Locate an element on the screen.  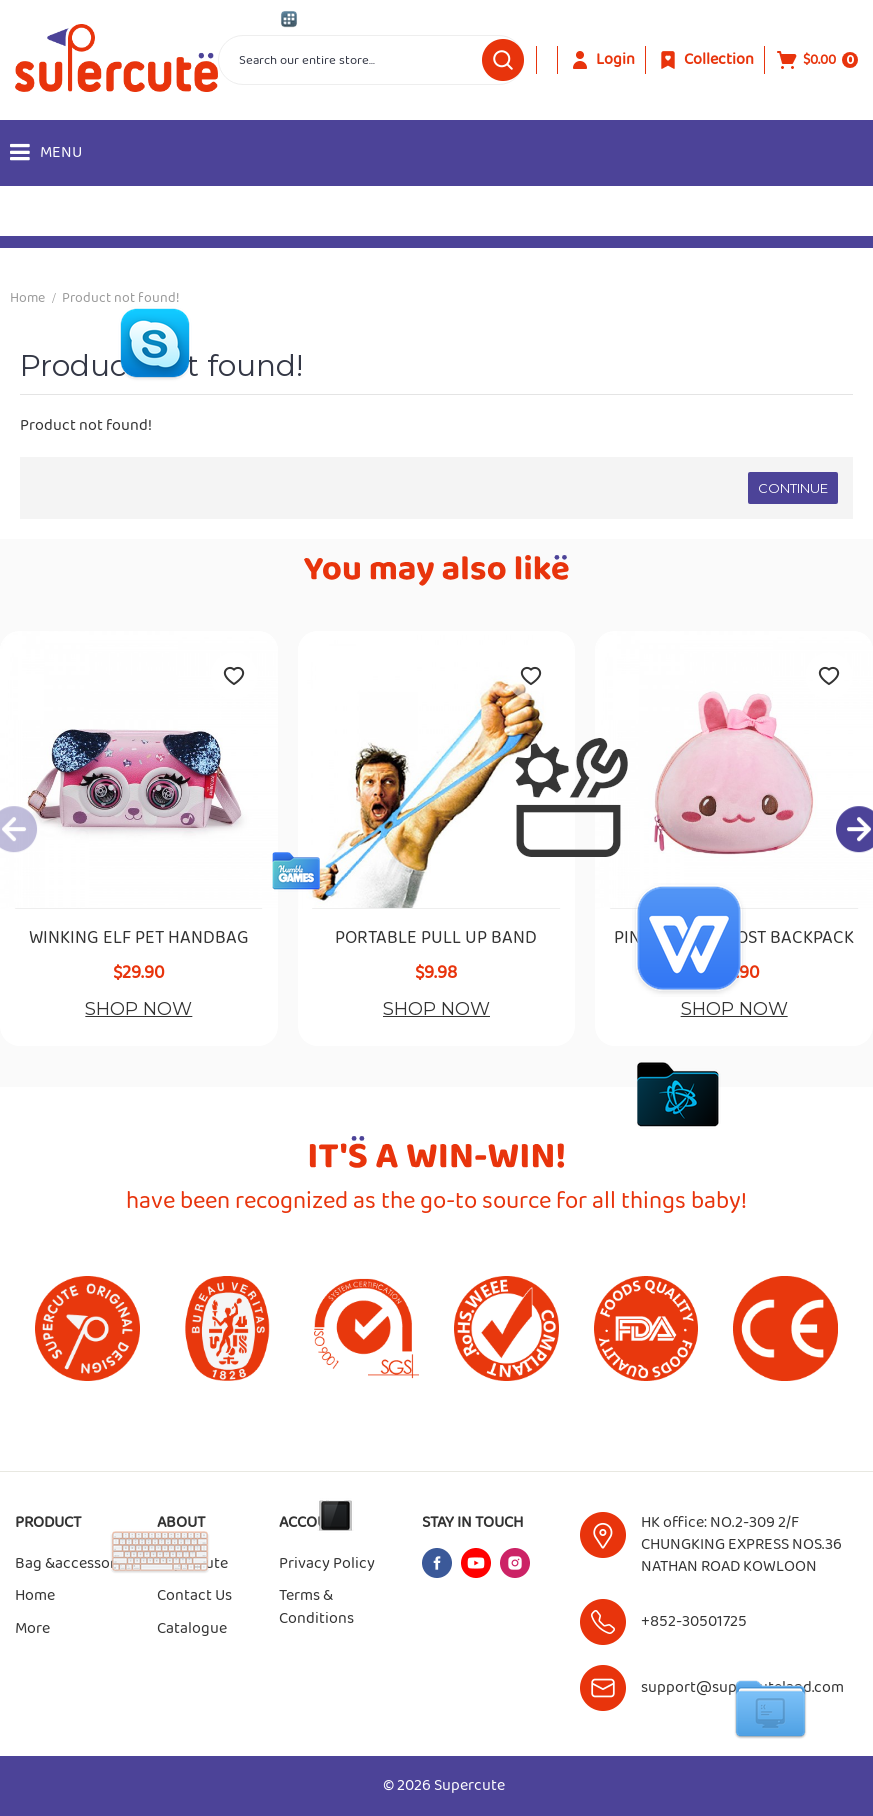
open humble games folder is located at coordinates (296, 872).